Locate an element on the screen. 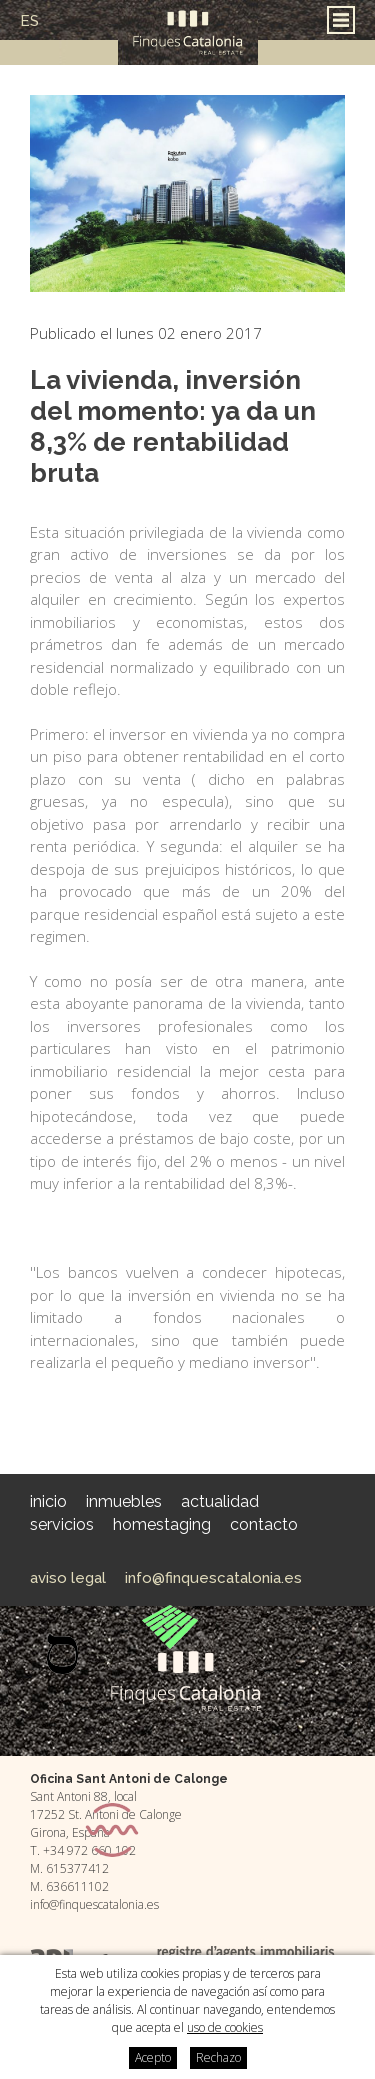  open the Sefaria app is located at coordinates (62, 1653).